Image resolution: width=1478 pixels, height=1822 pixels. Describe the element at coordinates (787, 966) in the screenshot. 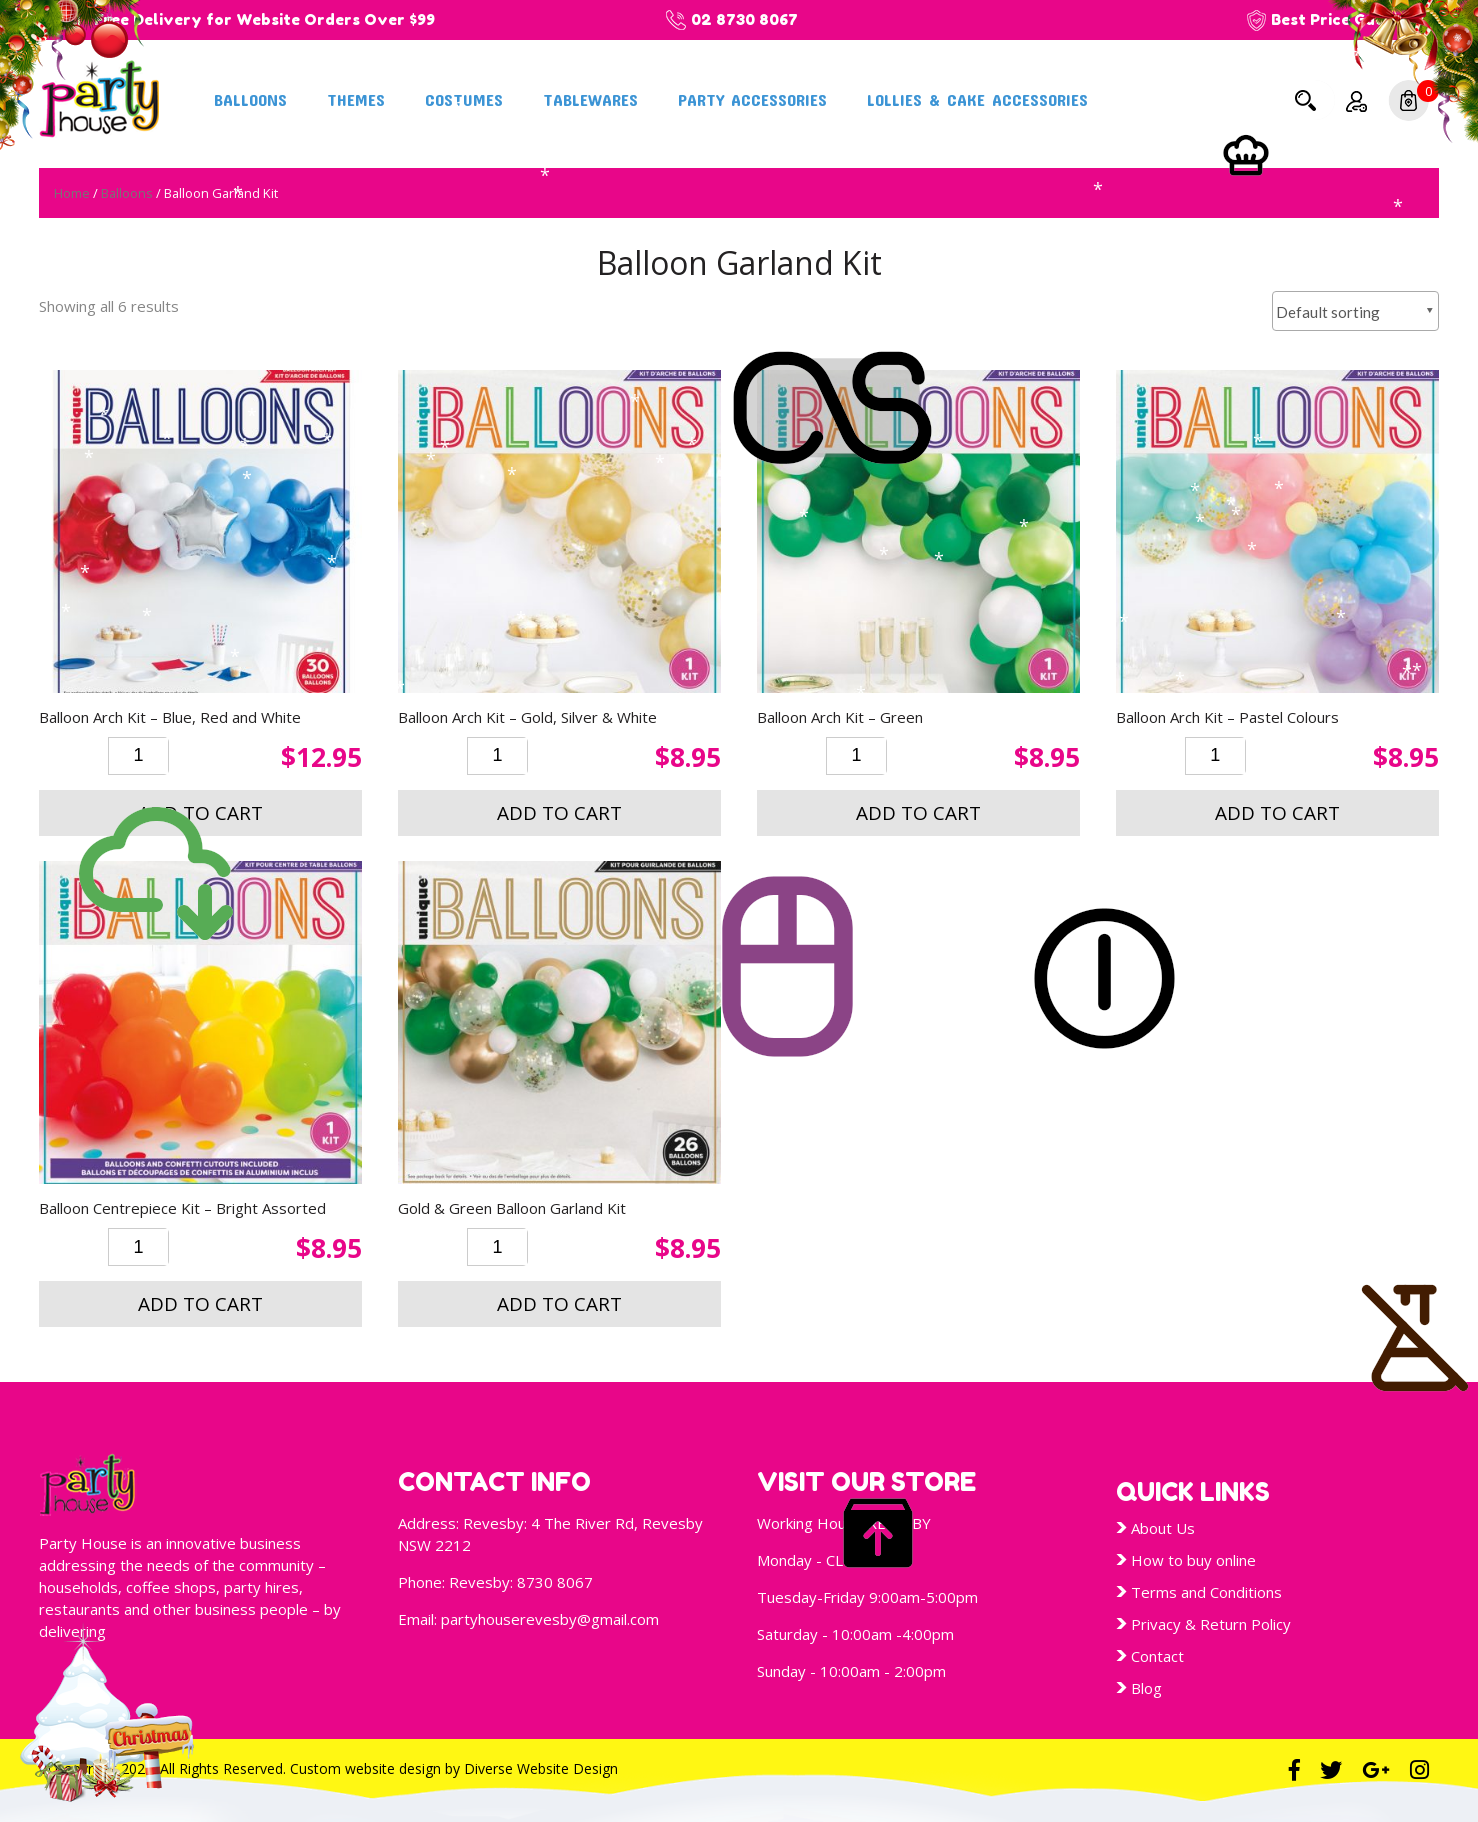

I see `indicates mouse input device connected` at that location.